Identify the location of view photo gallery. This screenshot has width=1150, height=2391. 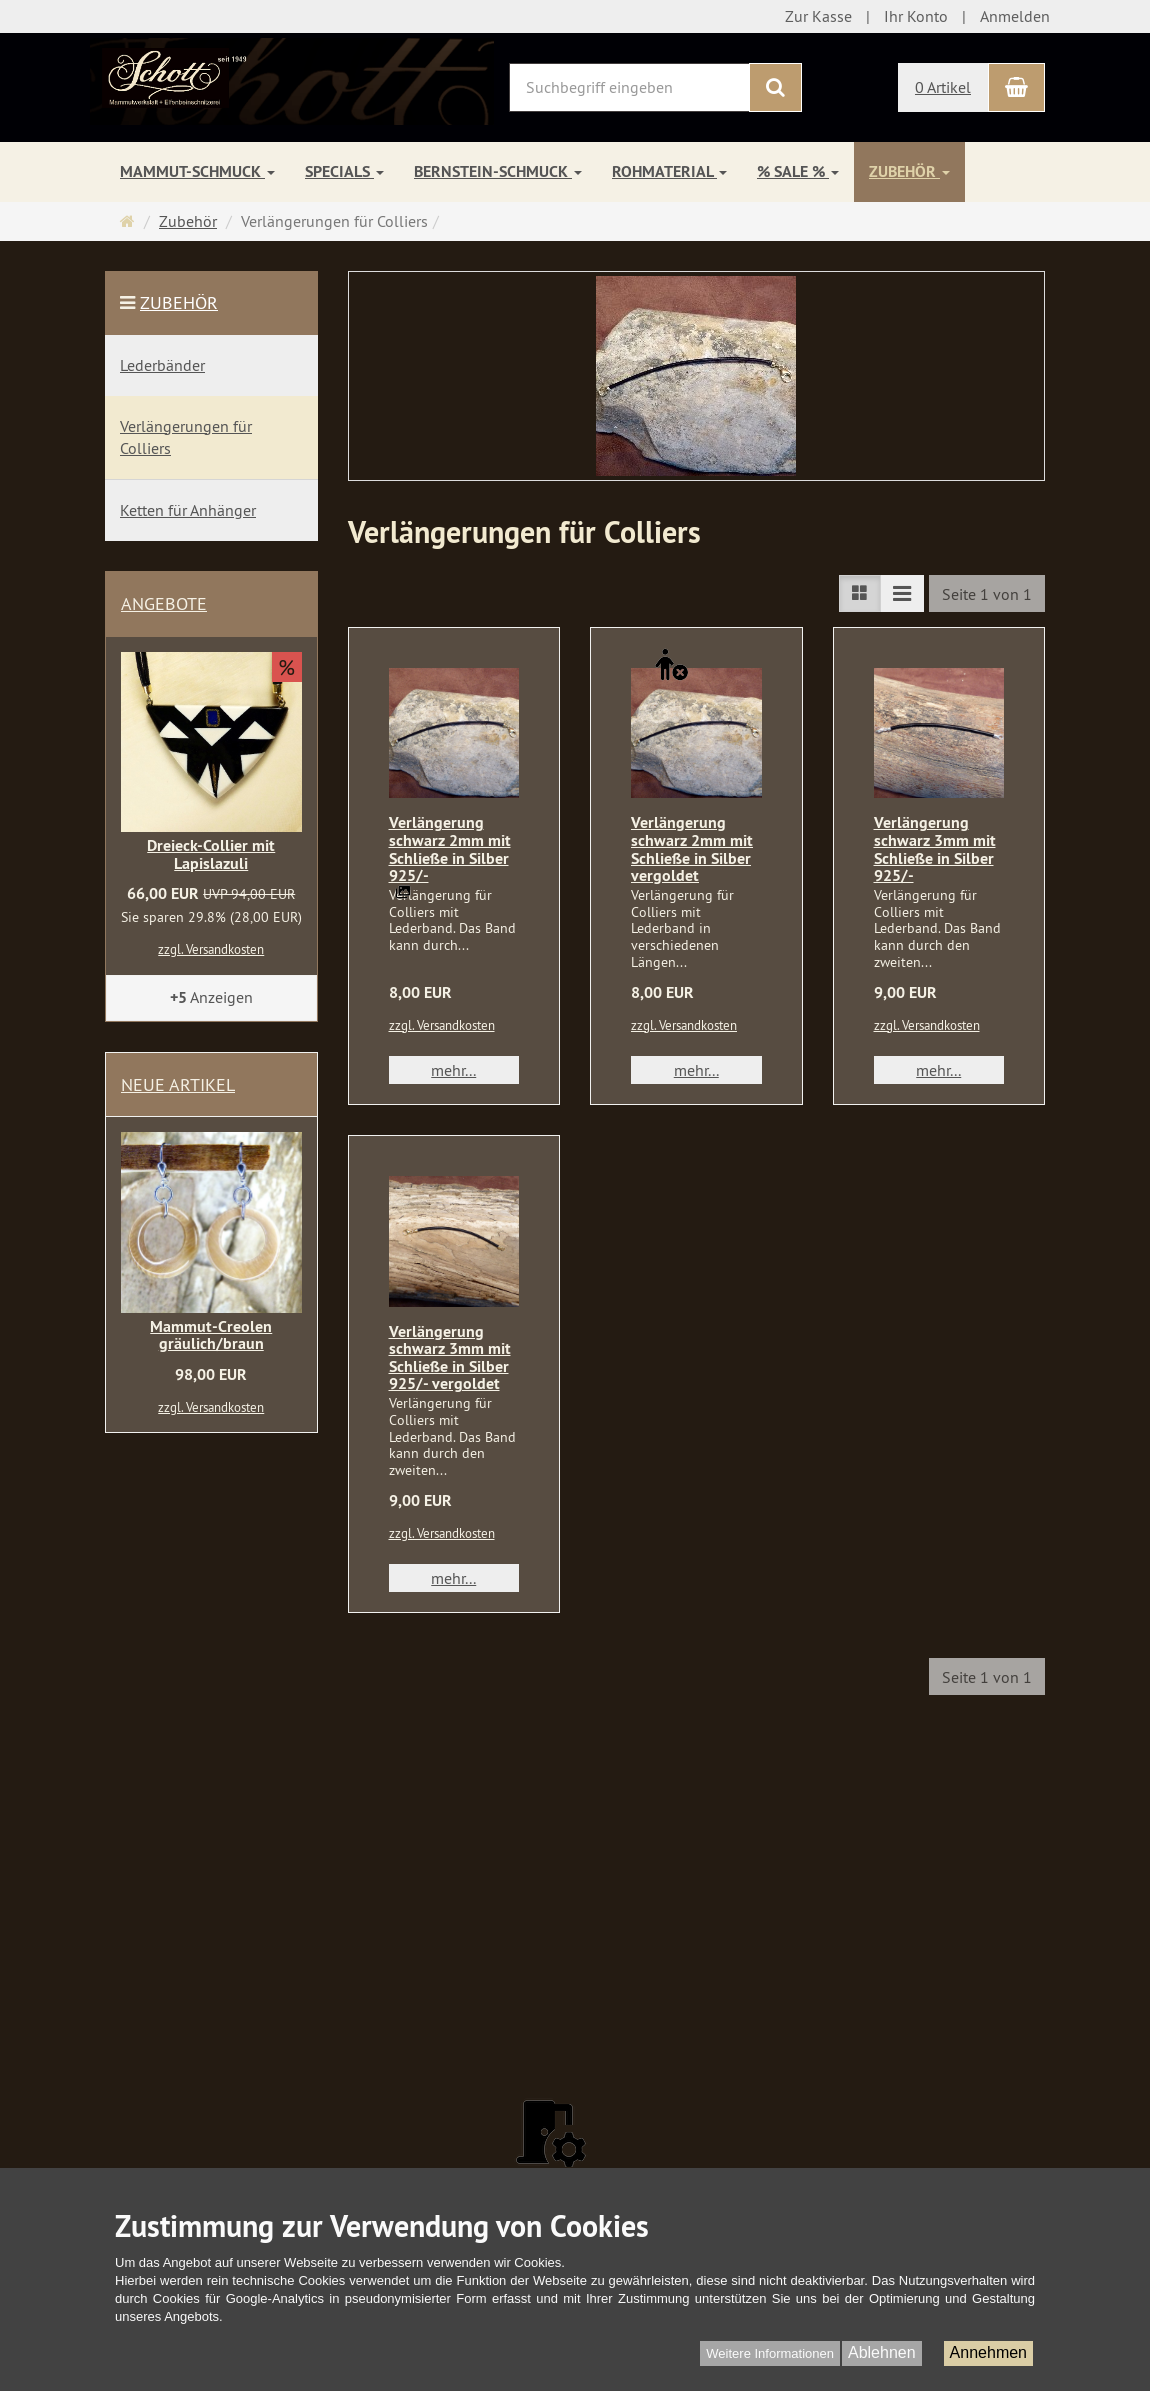
(403, 891).